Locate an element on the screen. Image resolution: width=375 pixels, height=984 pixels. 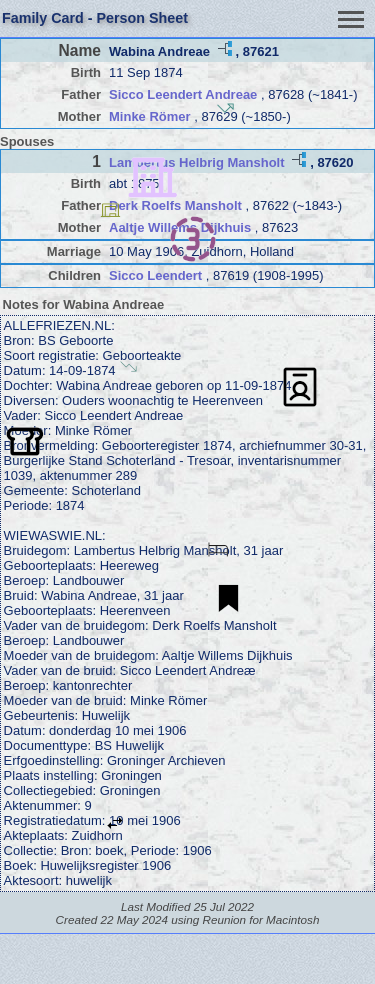
reply to a message or forward content is located at coordinates (225, 107).